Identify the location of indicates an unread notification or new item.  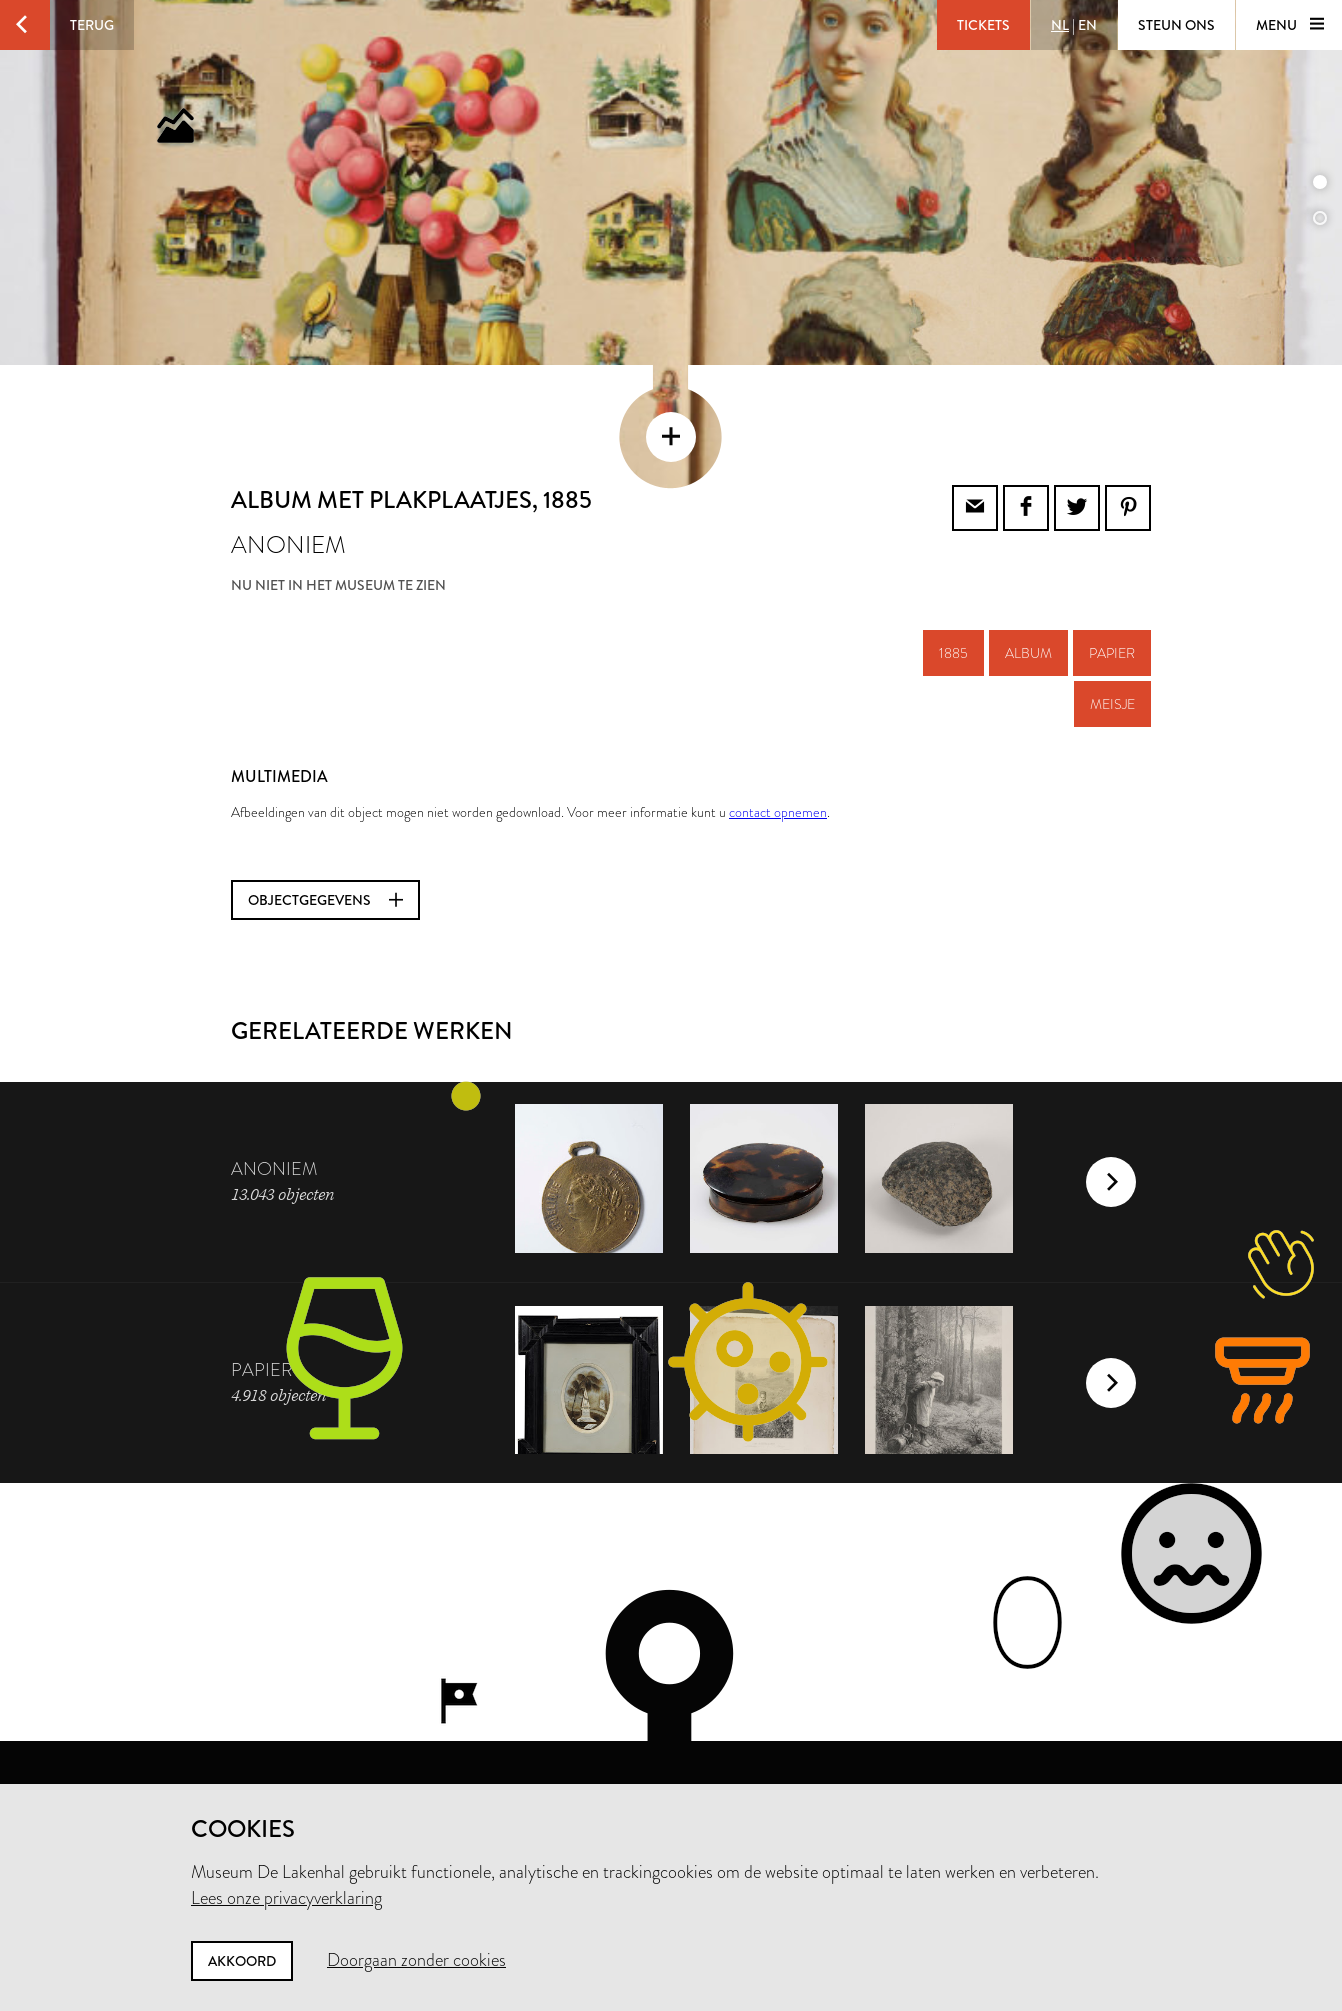
(466, 1096).